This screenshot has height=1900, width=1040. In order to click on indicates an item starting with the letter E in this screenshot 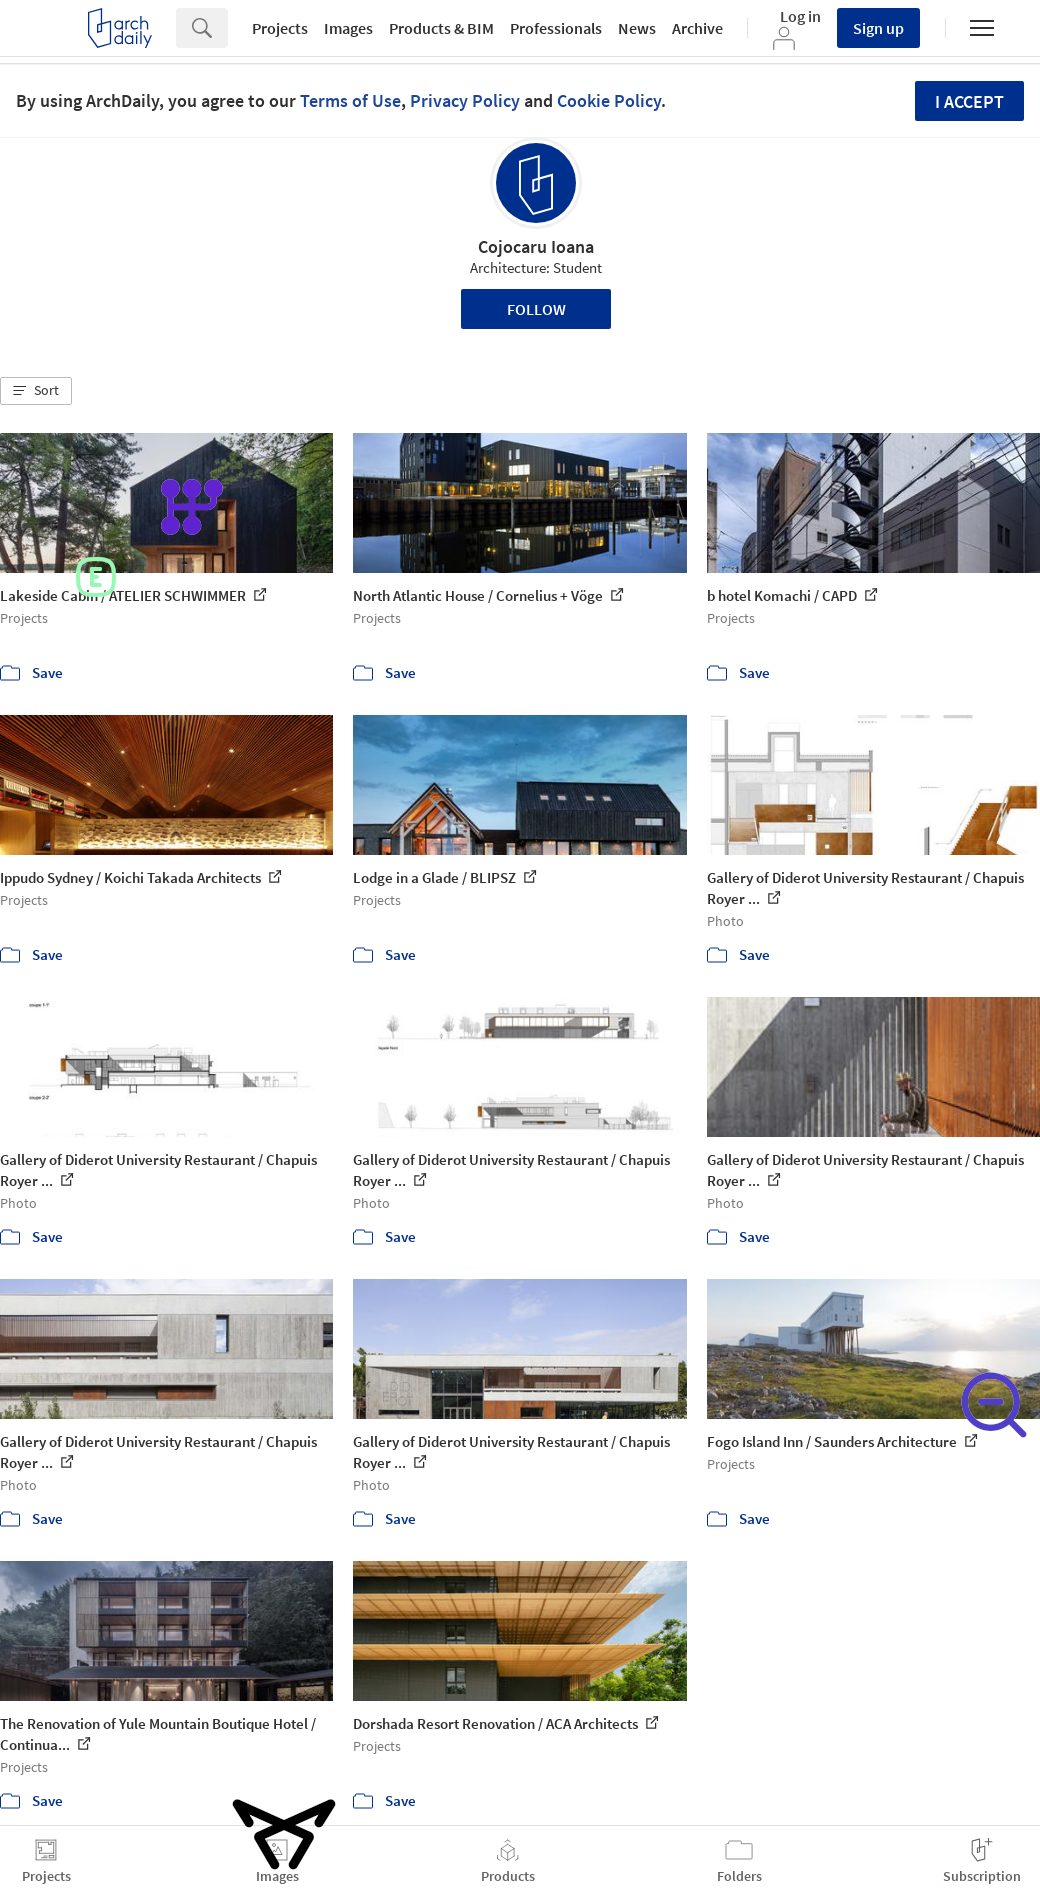, I will do `click(96, 577)`.